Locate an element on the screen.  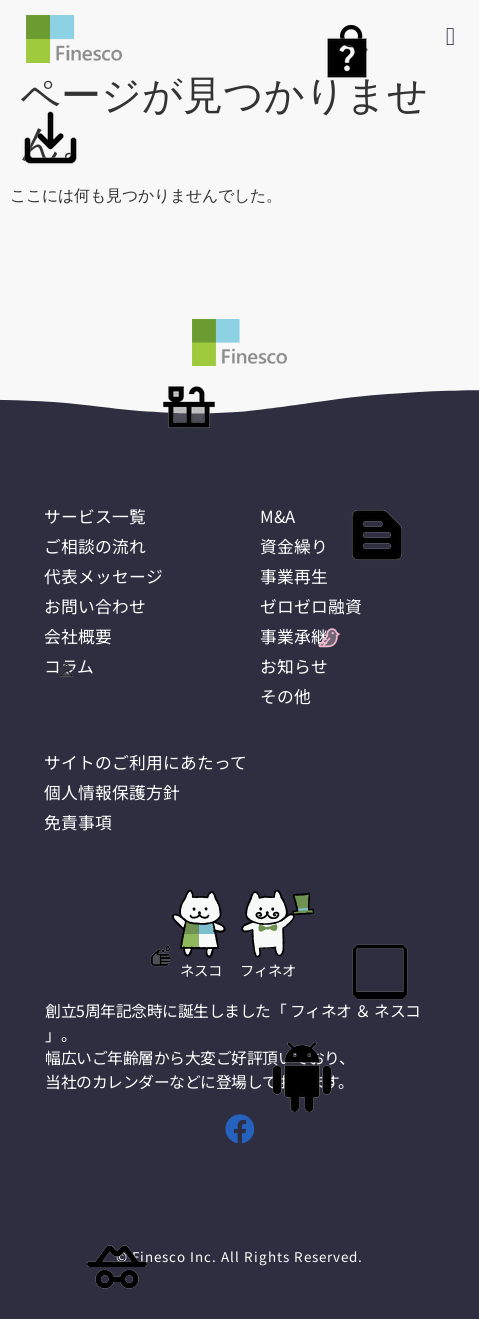
toggle the status bar visibility is located at coordinates (380, 972).